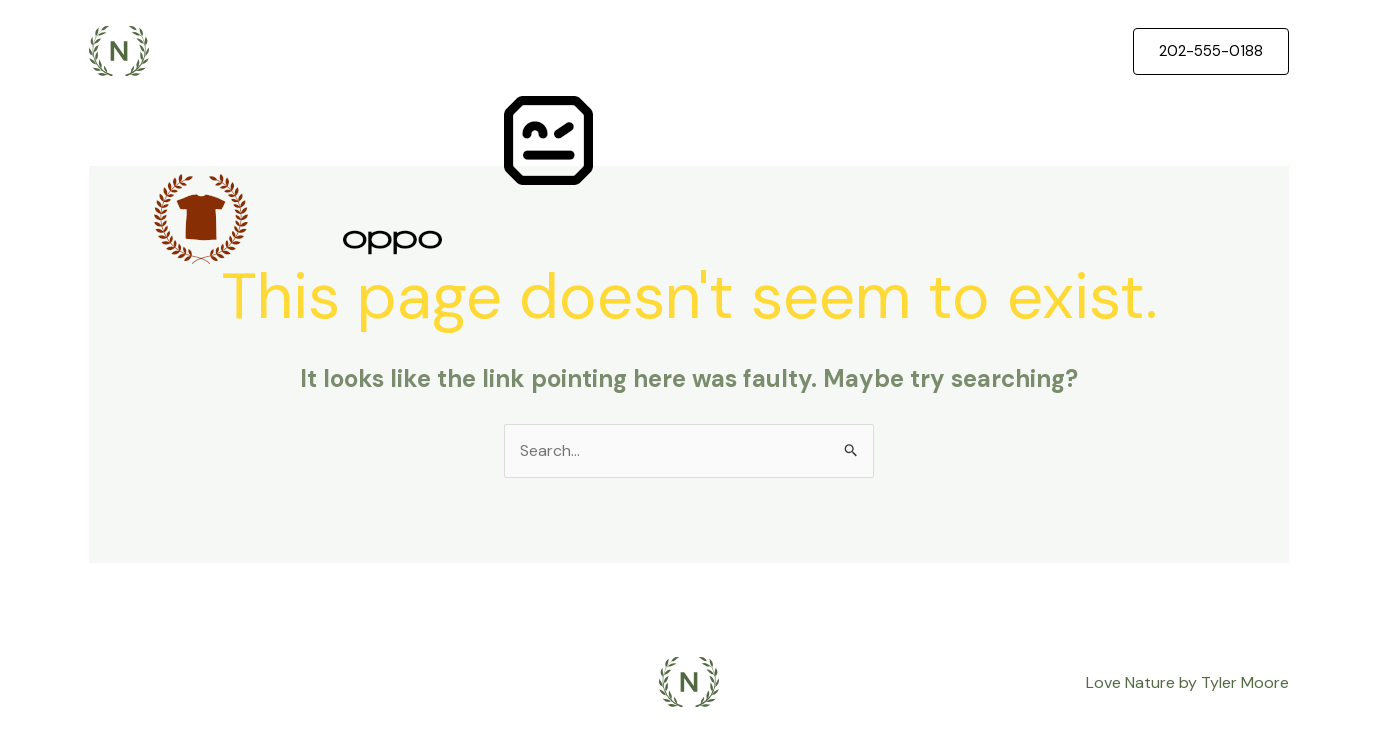  What do you see at coordinates (201, 219) in the screenshot?
I see `visit teepublic store or website` at bounding box center [201, 219].